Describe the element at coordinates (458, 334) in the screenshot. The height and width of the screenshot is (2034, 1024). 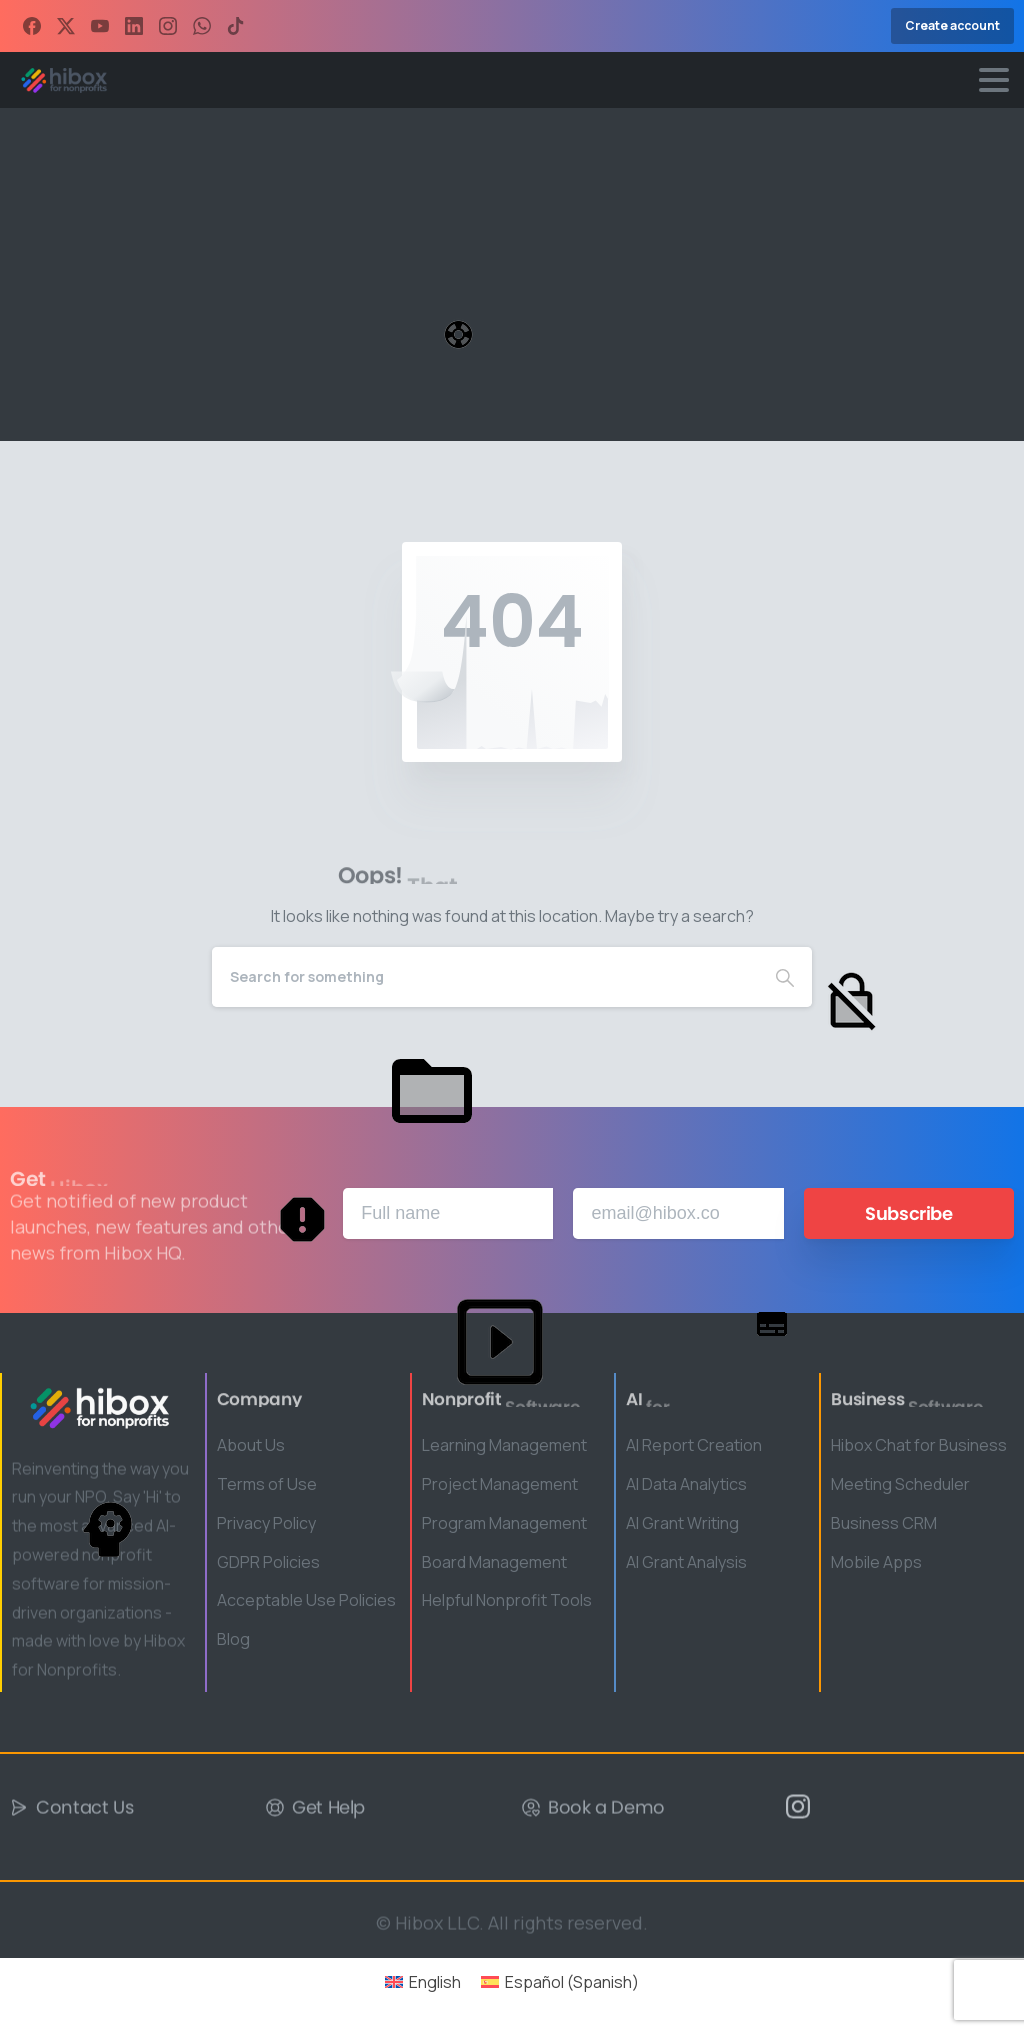
I see `access help and support options` at that location.